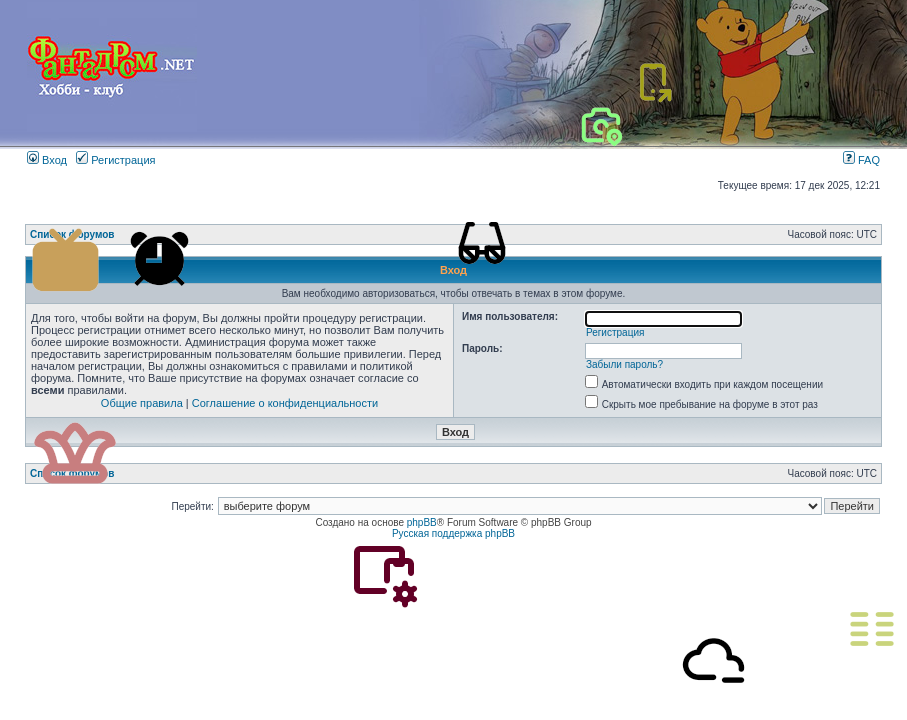 This screenshot has width=907, height=720. Describe the element at coordinates (482, 243) in the screenshot. I see `toggle summer or beach mode` at that location.